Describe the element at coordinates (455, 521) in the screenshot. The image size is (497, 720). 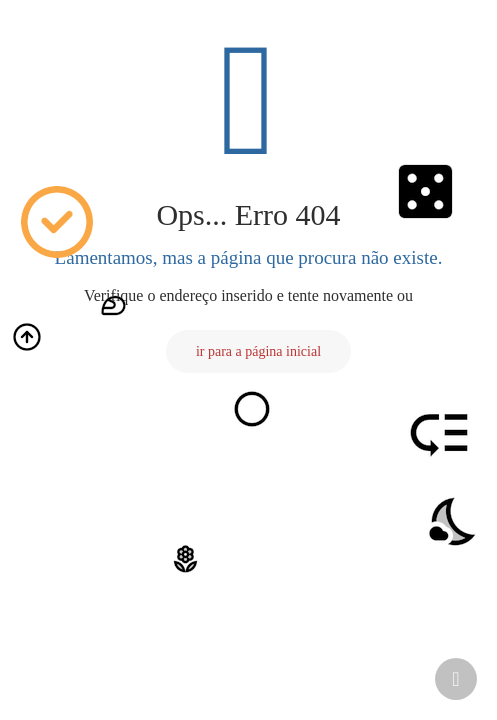
I see `toggle dark mode or night theme` at that location.